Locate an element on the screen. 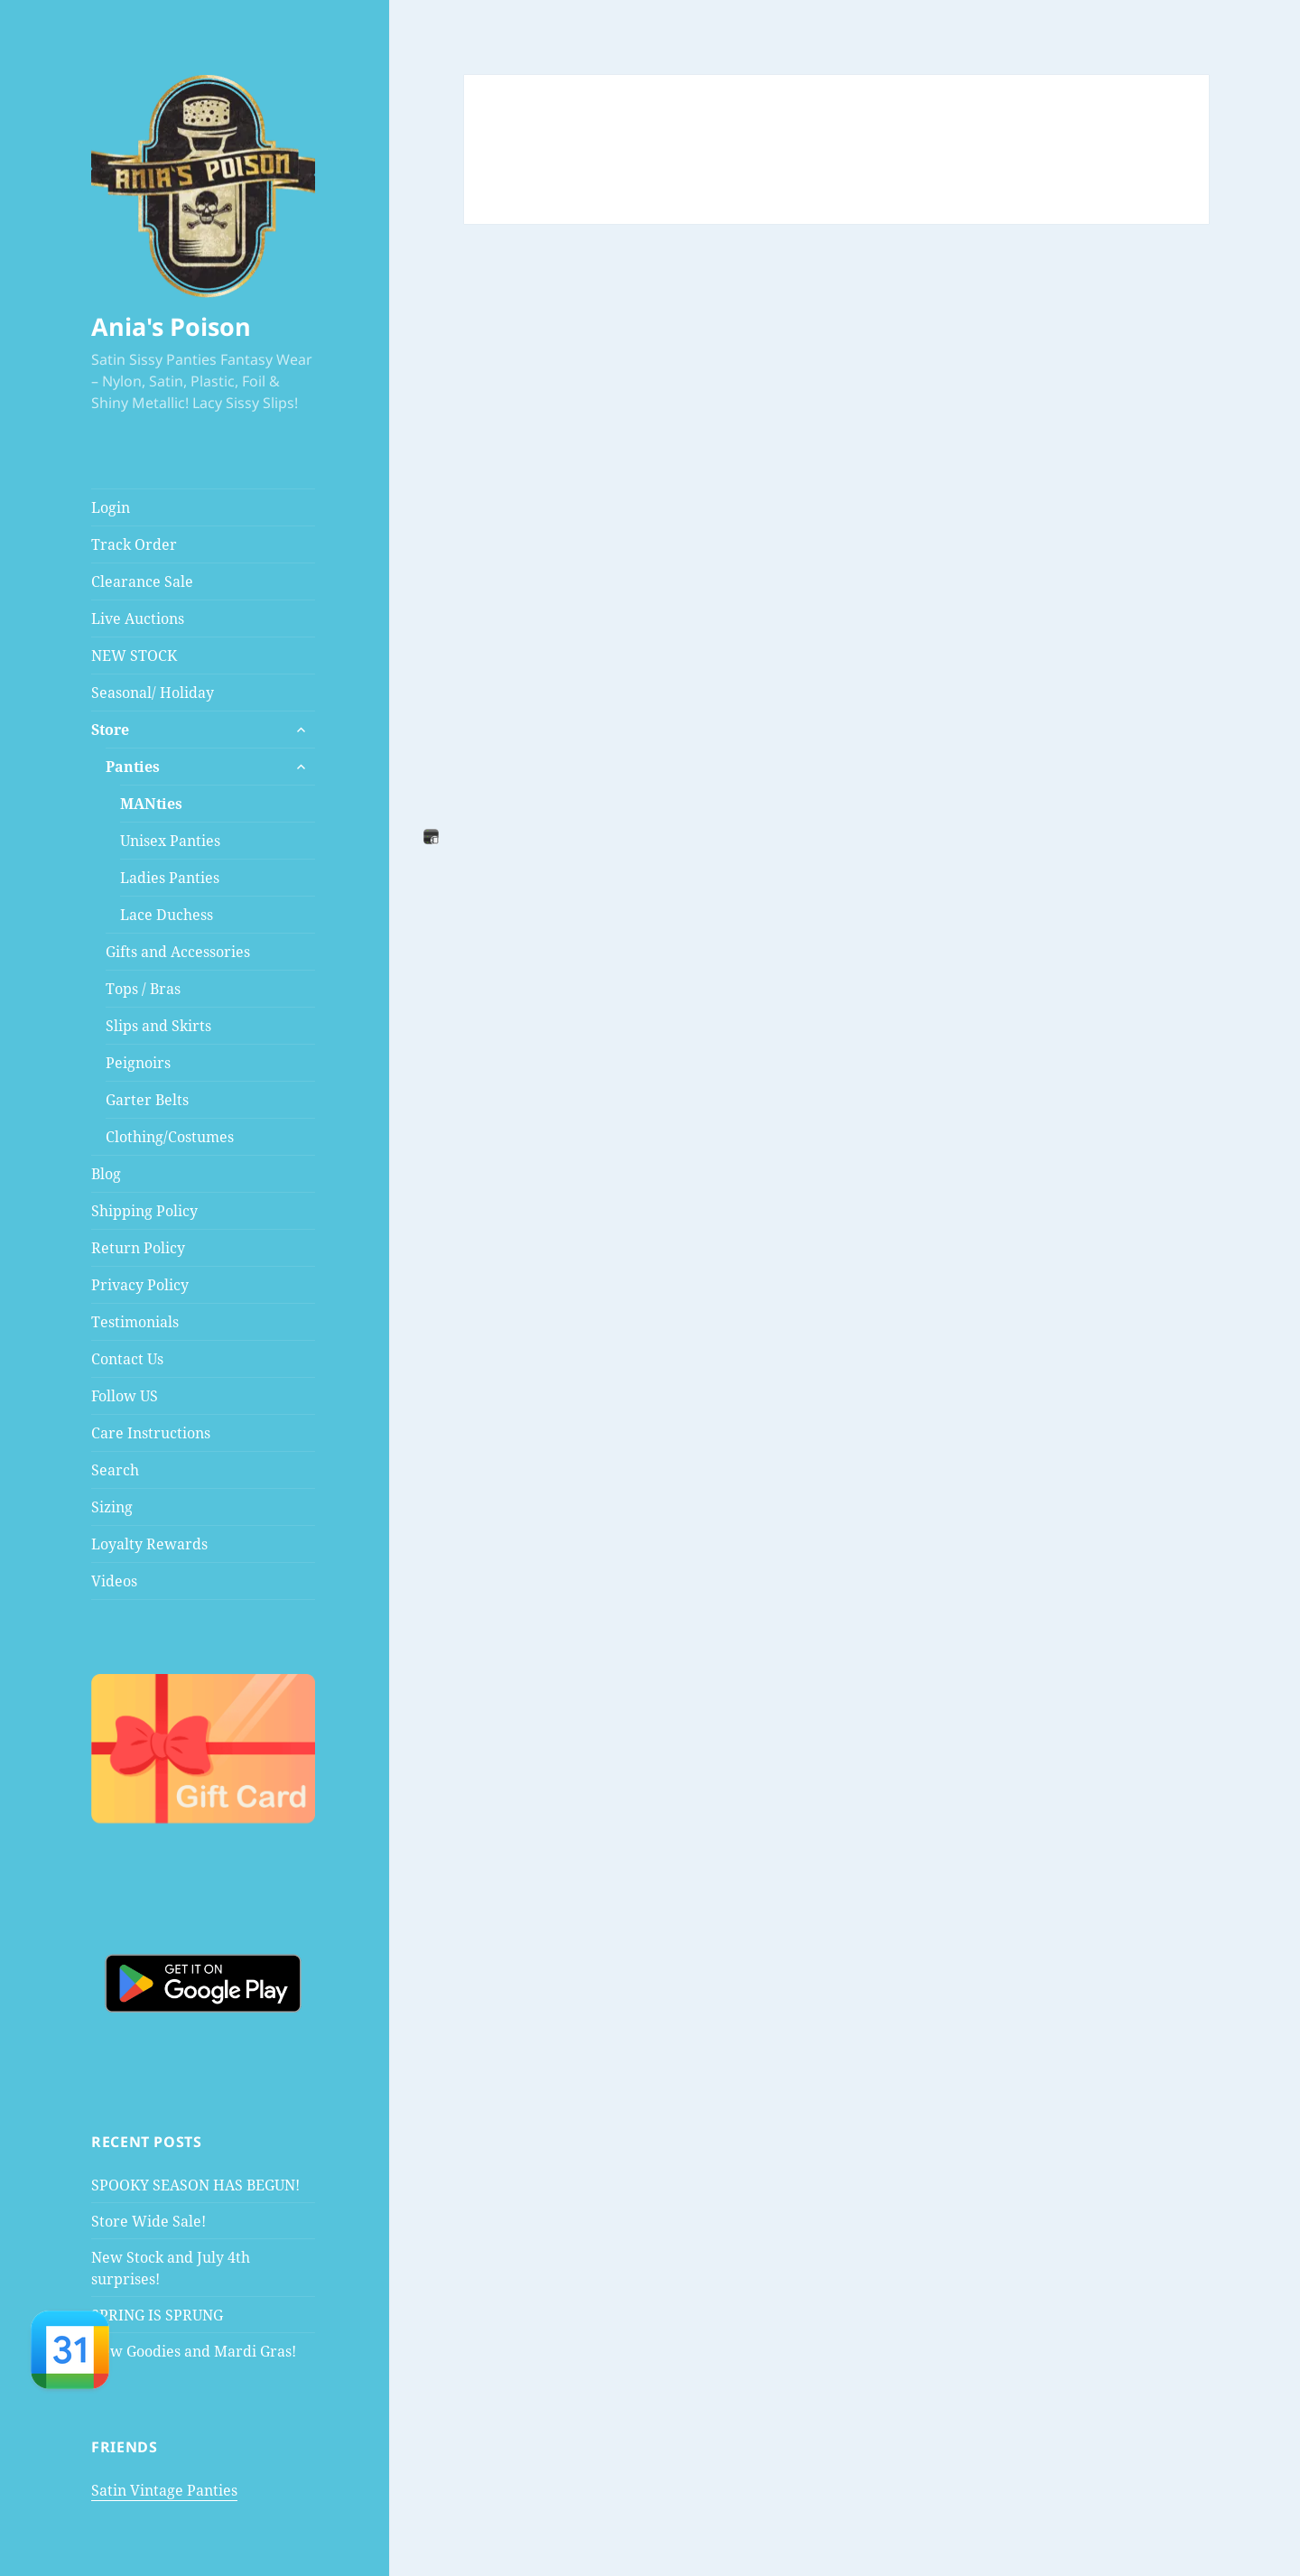  configure ldap server connection settings is located at coordinates (431, 836).